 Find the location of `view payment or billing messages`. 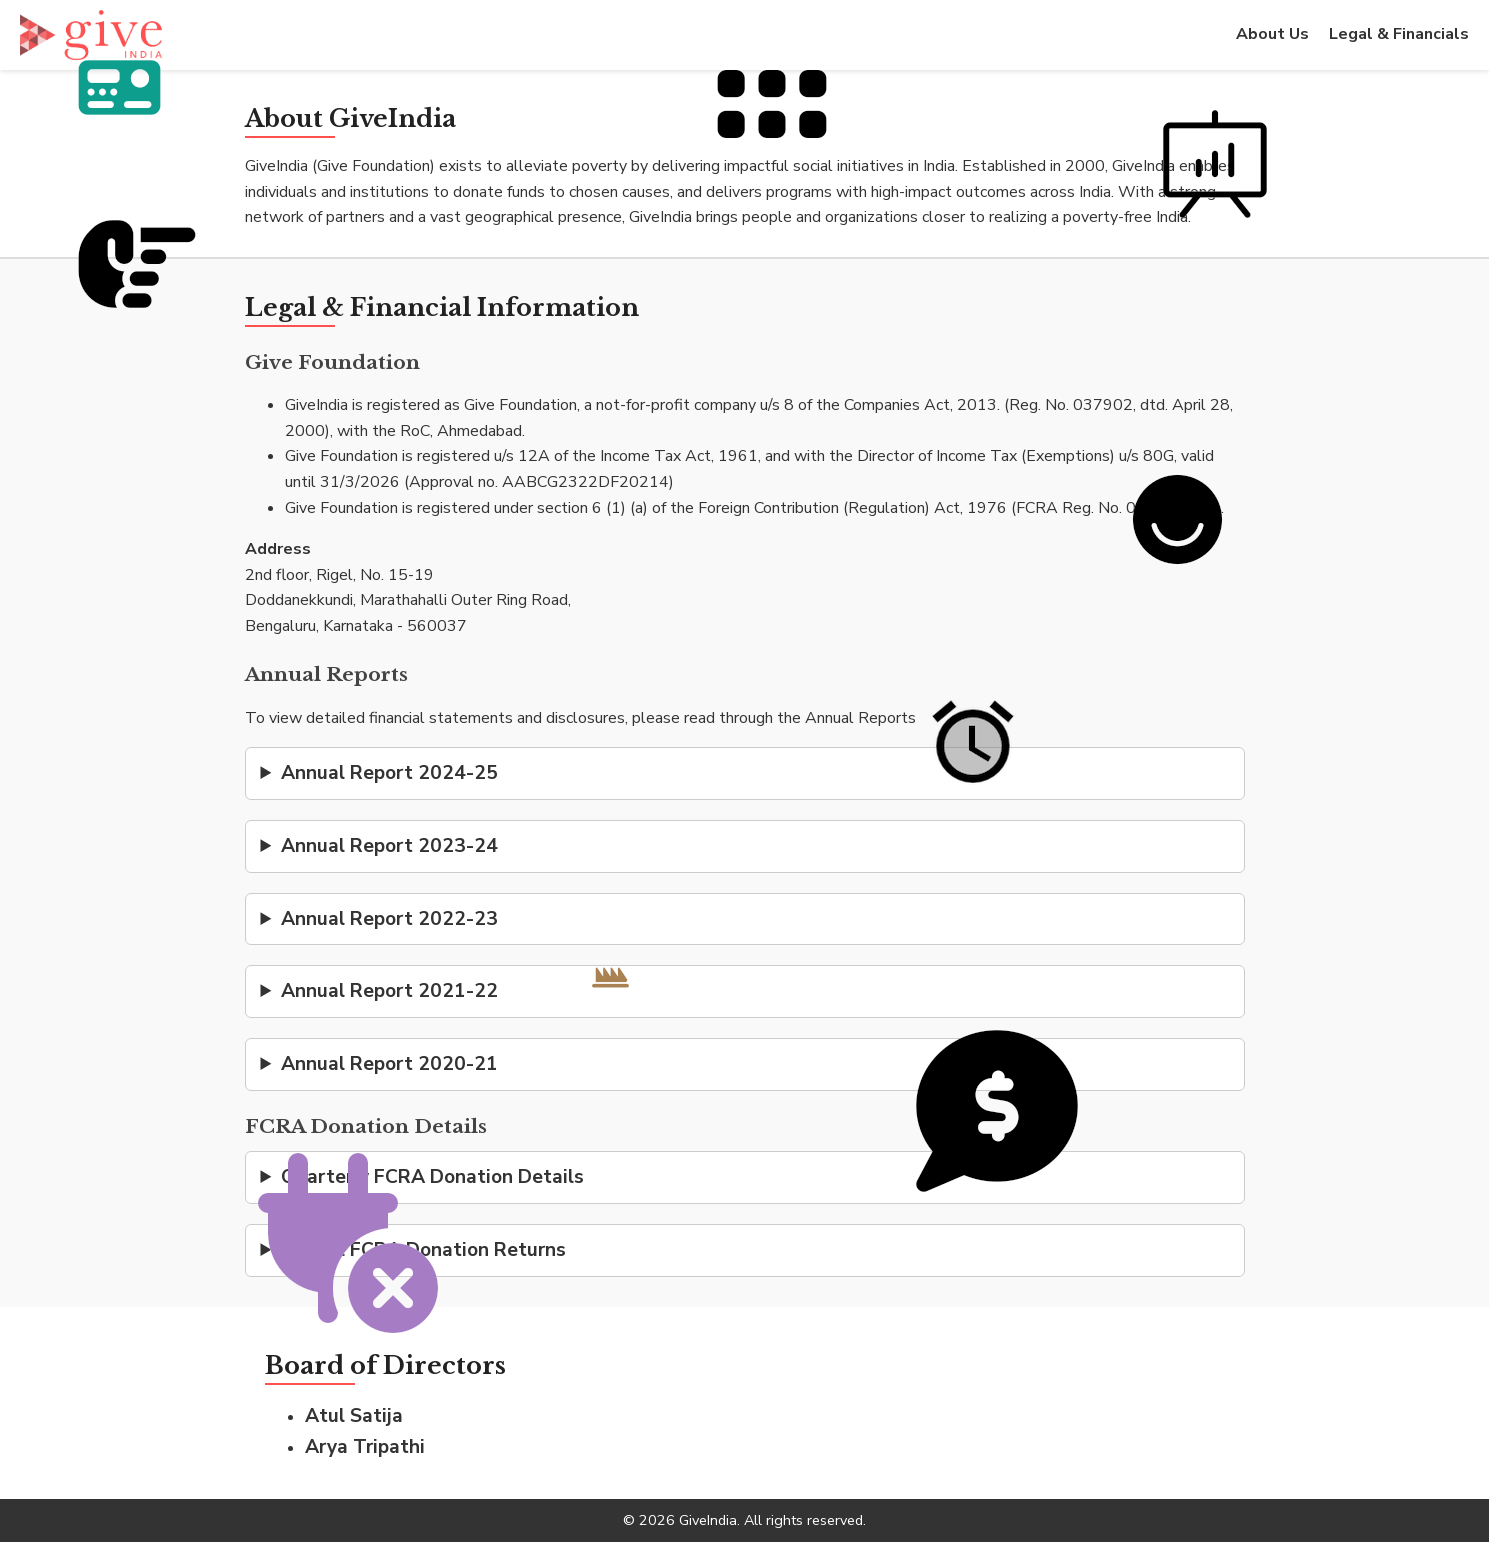

view payment or billing messages is located at coordinates (997, 1111).